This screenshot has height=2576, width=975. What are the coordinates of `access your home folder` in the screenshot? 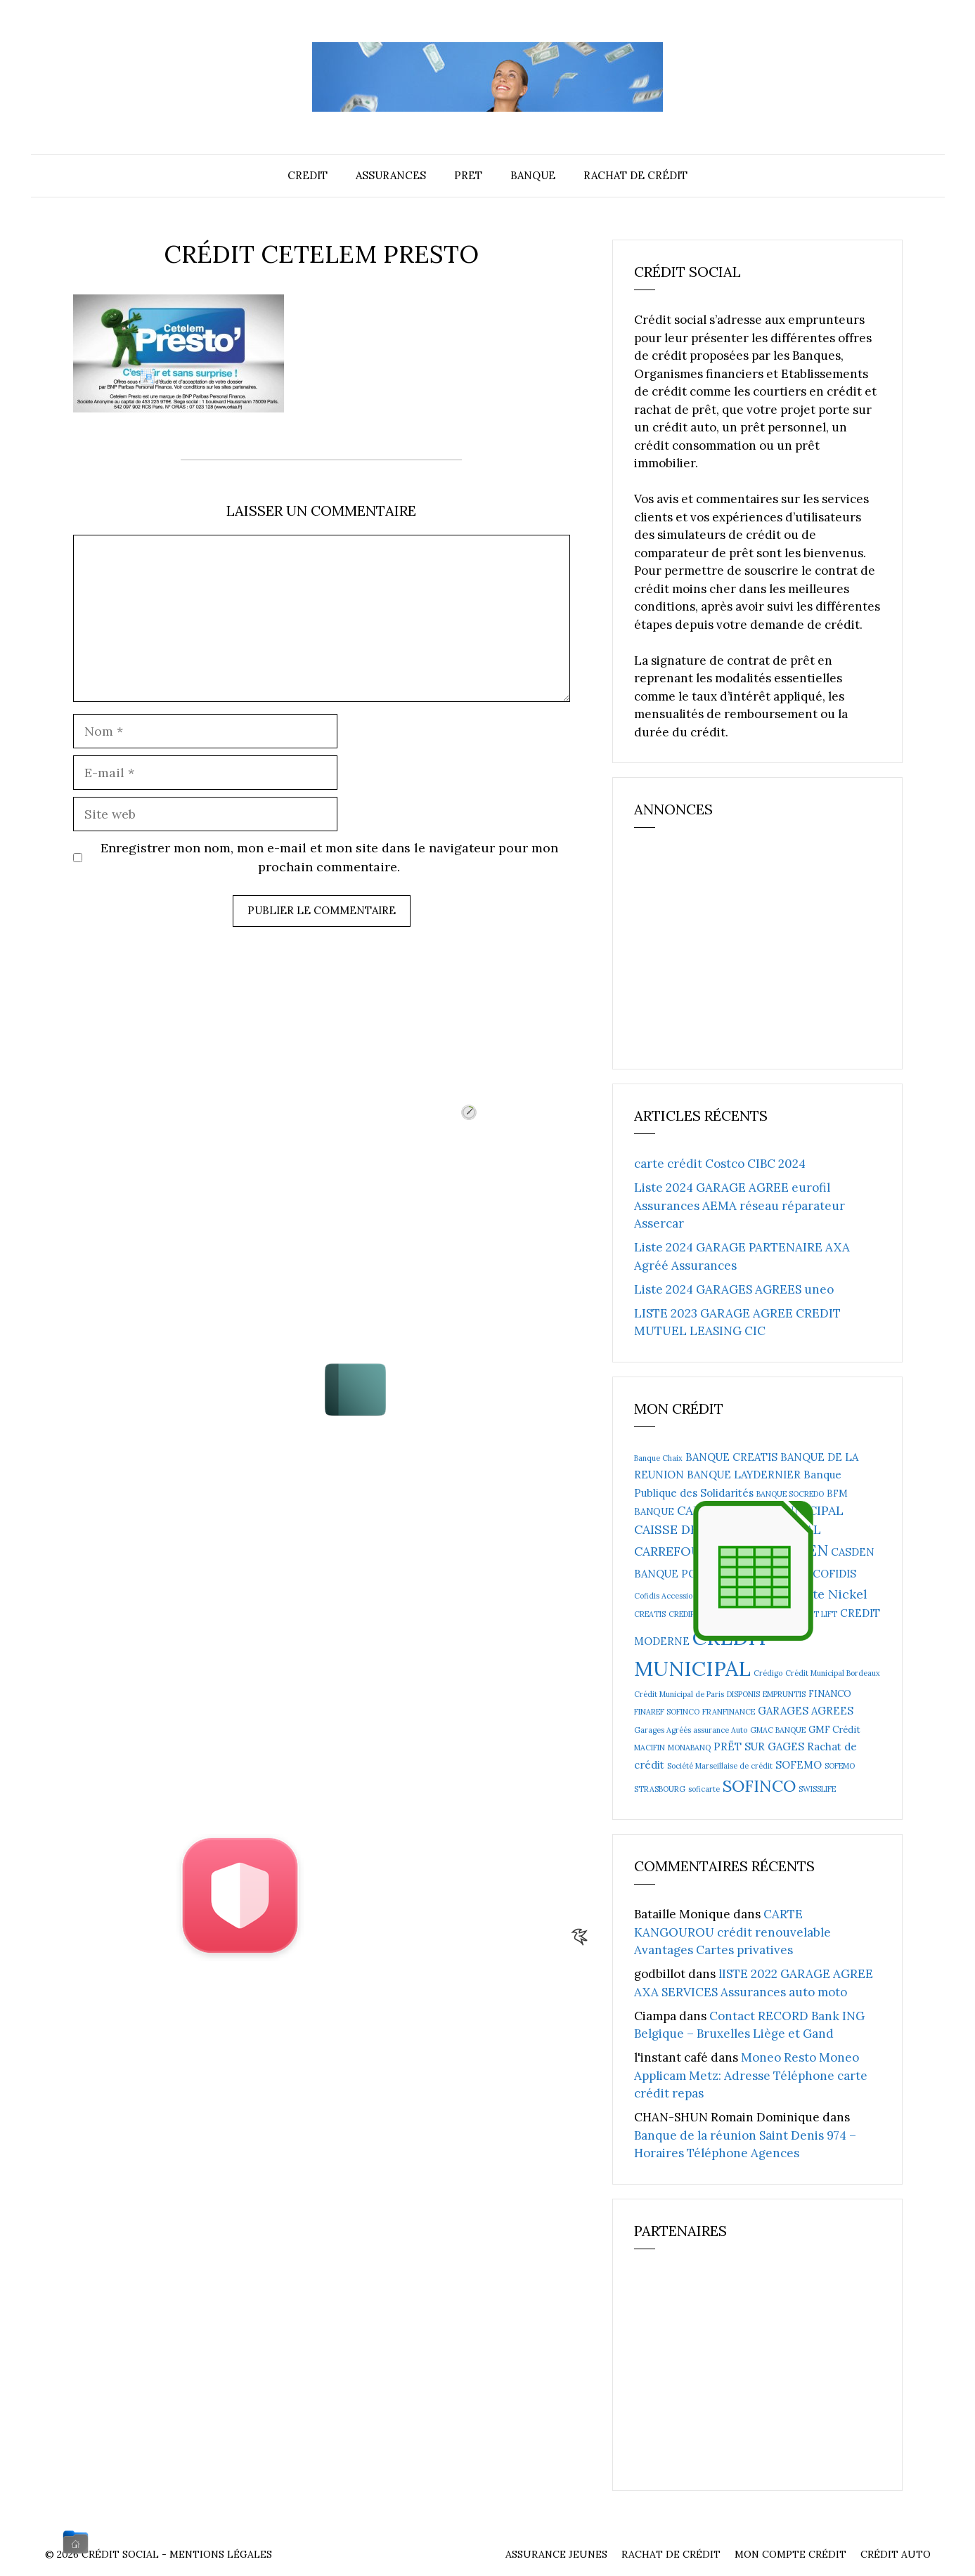 It's located at (75, 2542).